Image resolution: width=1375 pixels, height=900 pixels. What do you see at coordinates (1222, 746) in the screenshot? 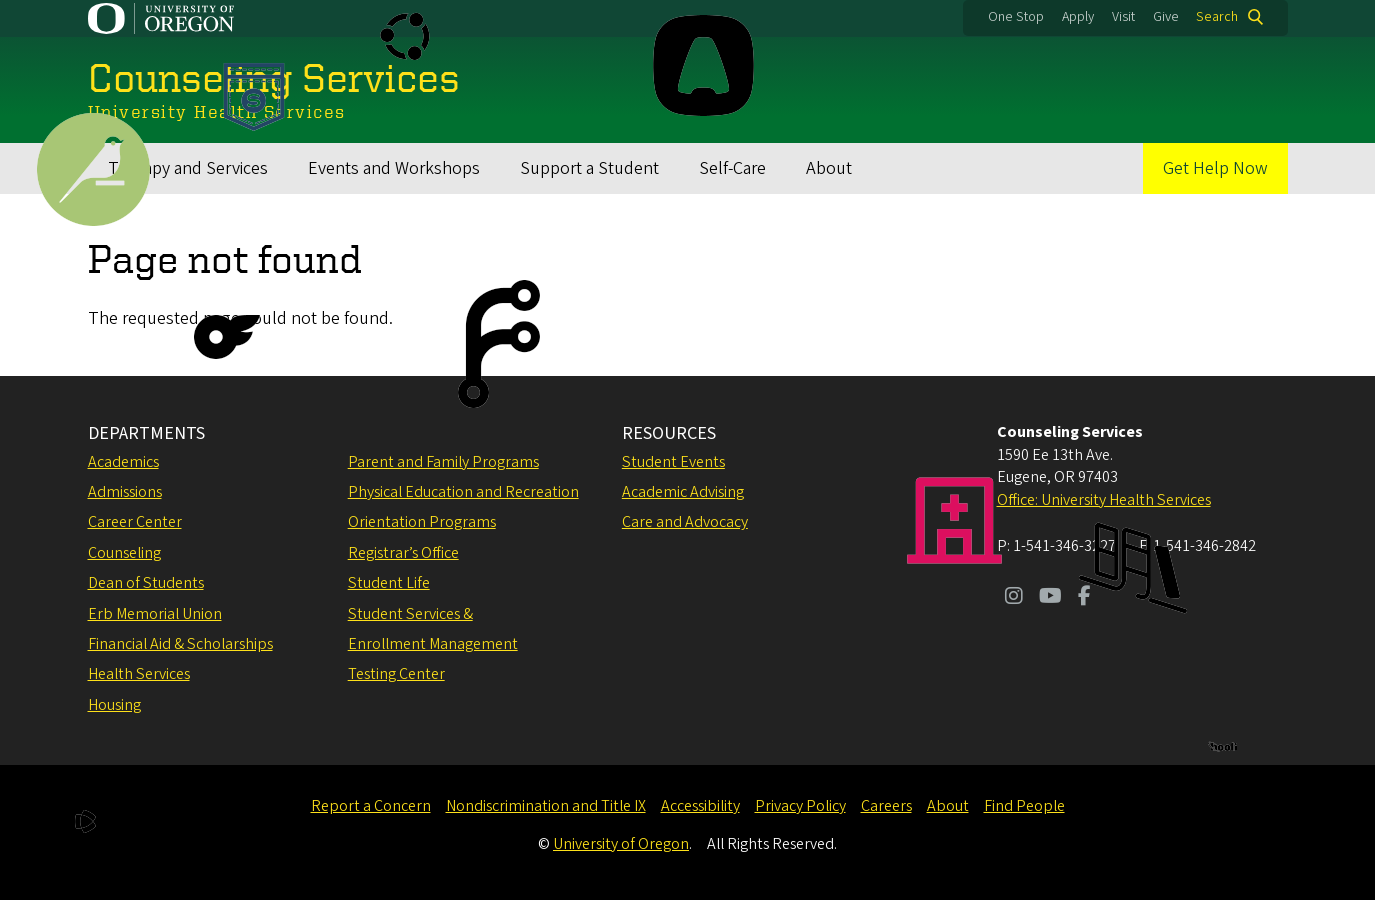
I see `hooli company logo` at bounding box center [1222, 746].